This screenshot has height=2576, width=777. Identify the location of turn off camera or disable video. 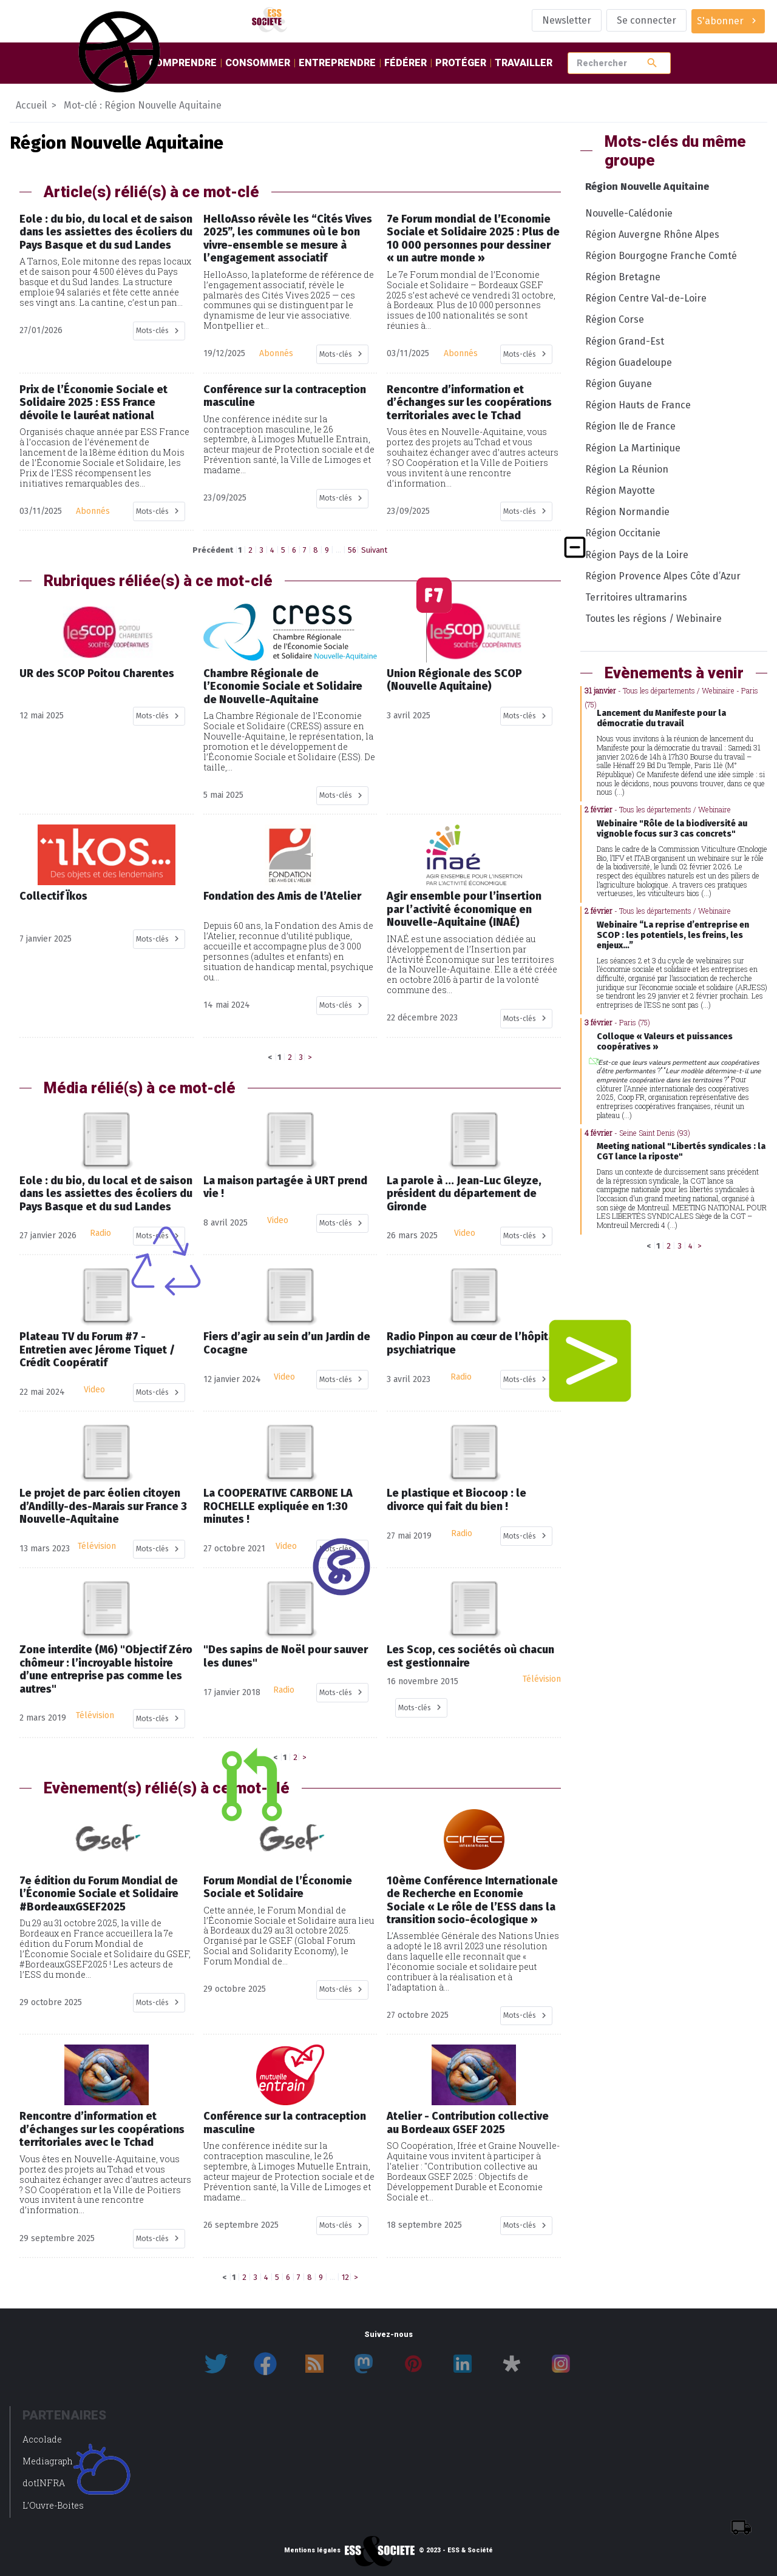
(594, 1061).